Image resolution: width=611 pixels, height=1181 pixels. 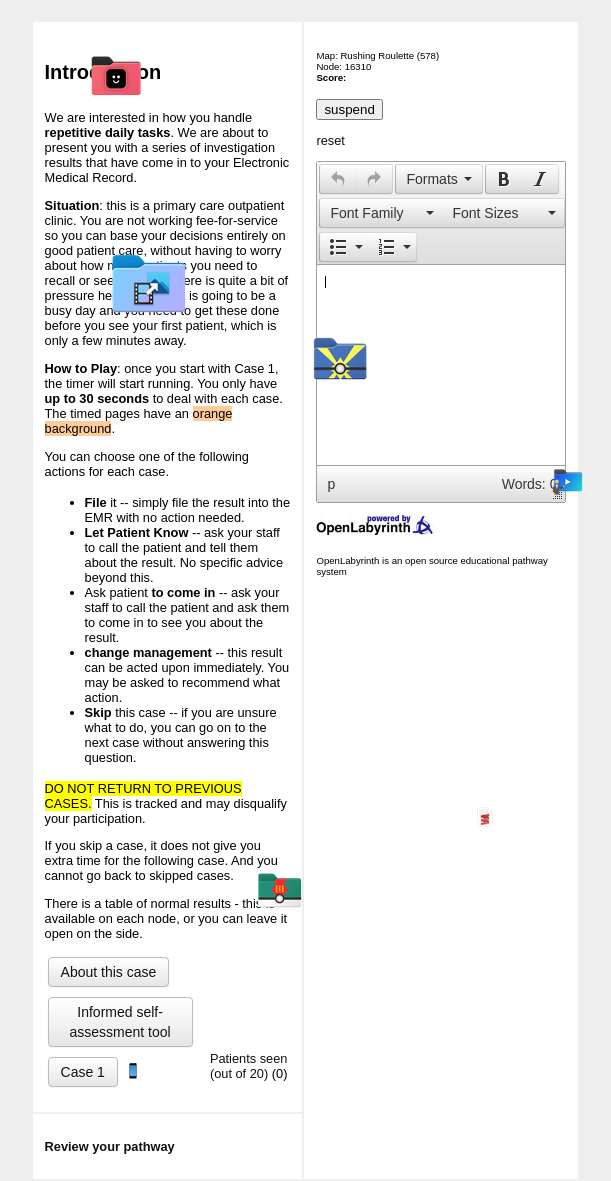 I want to click on folder containing video to image conversion files, so click(x=148, y=285).